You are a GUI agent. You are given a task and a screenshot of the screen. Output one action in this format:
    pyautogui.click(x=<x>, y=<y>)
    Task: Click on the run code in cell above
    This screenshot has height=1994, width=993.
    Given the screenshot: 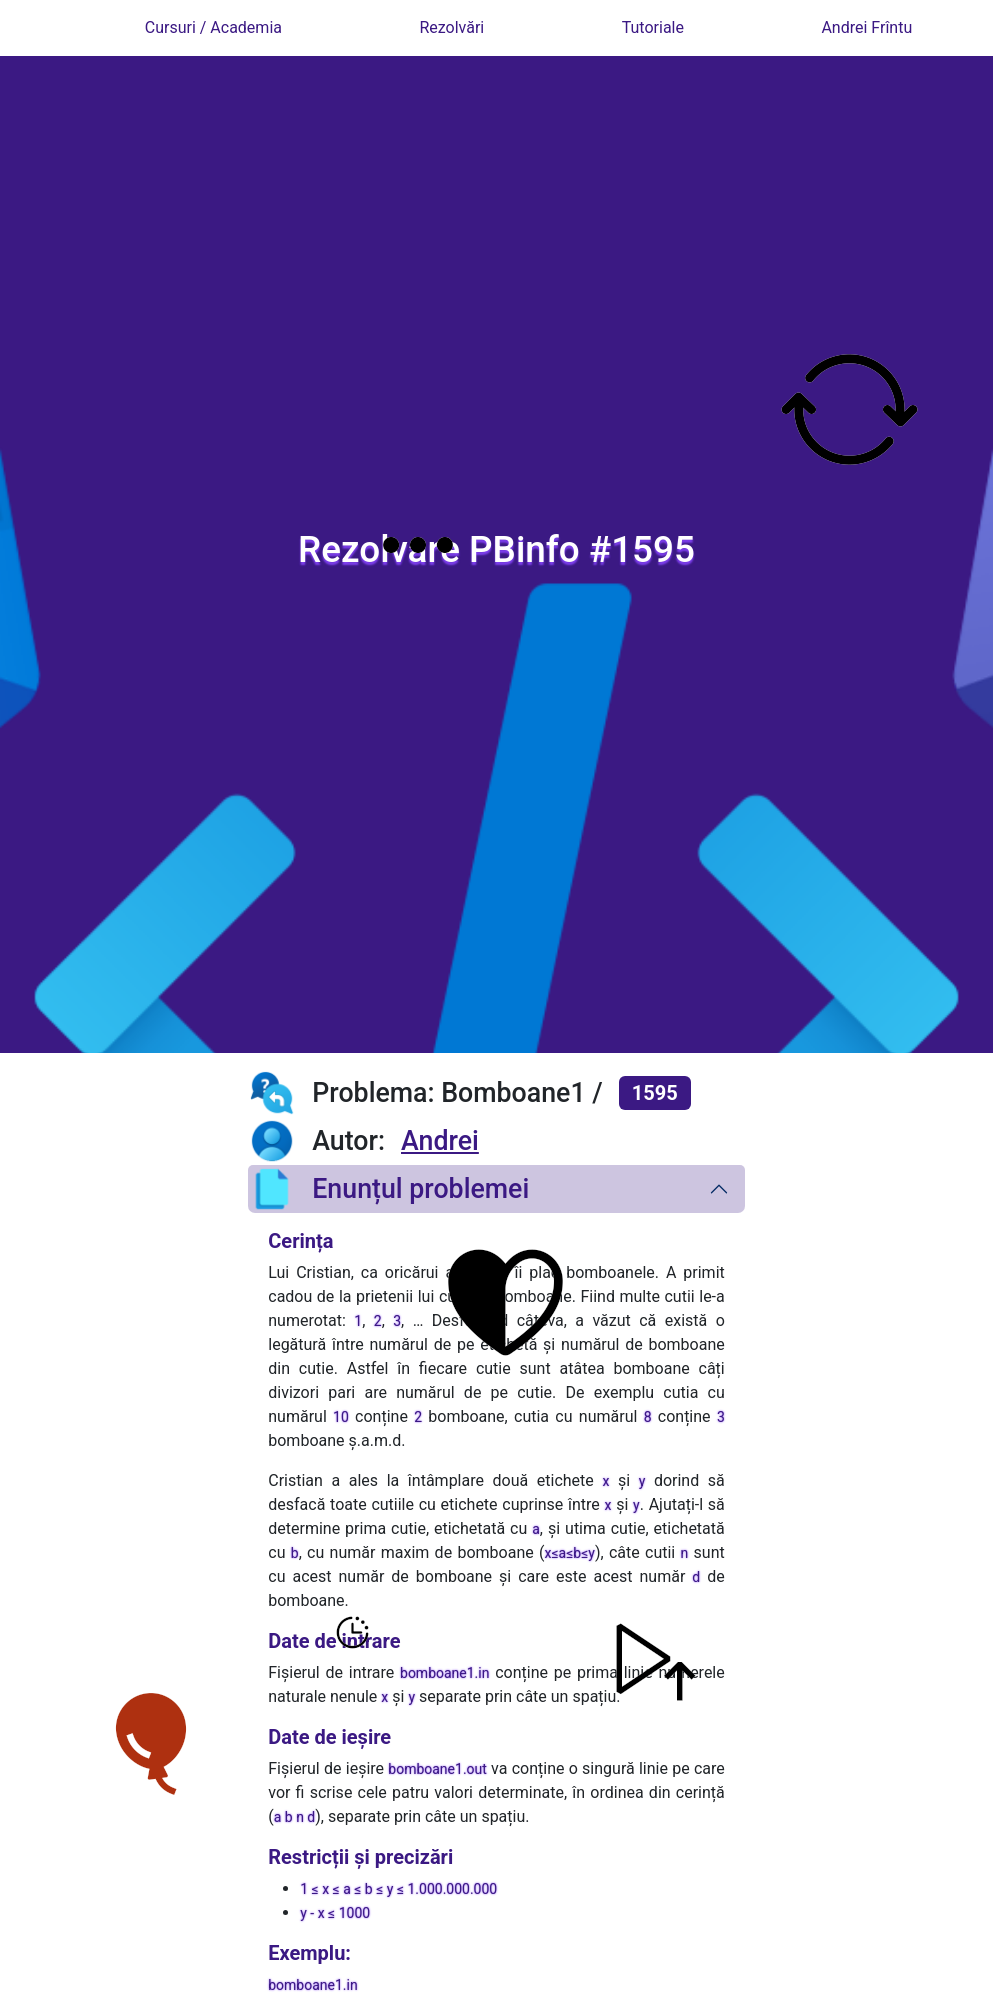 What is the action you would take?
    pyautogui.click(x=655, y=1662)
    